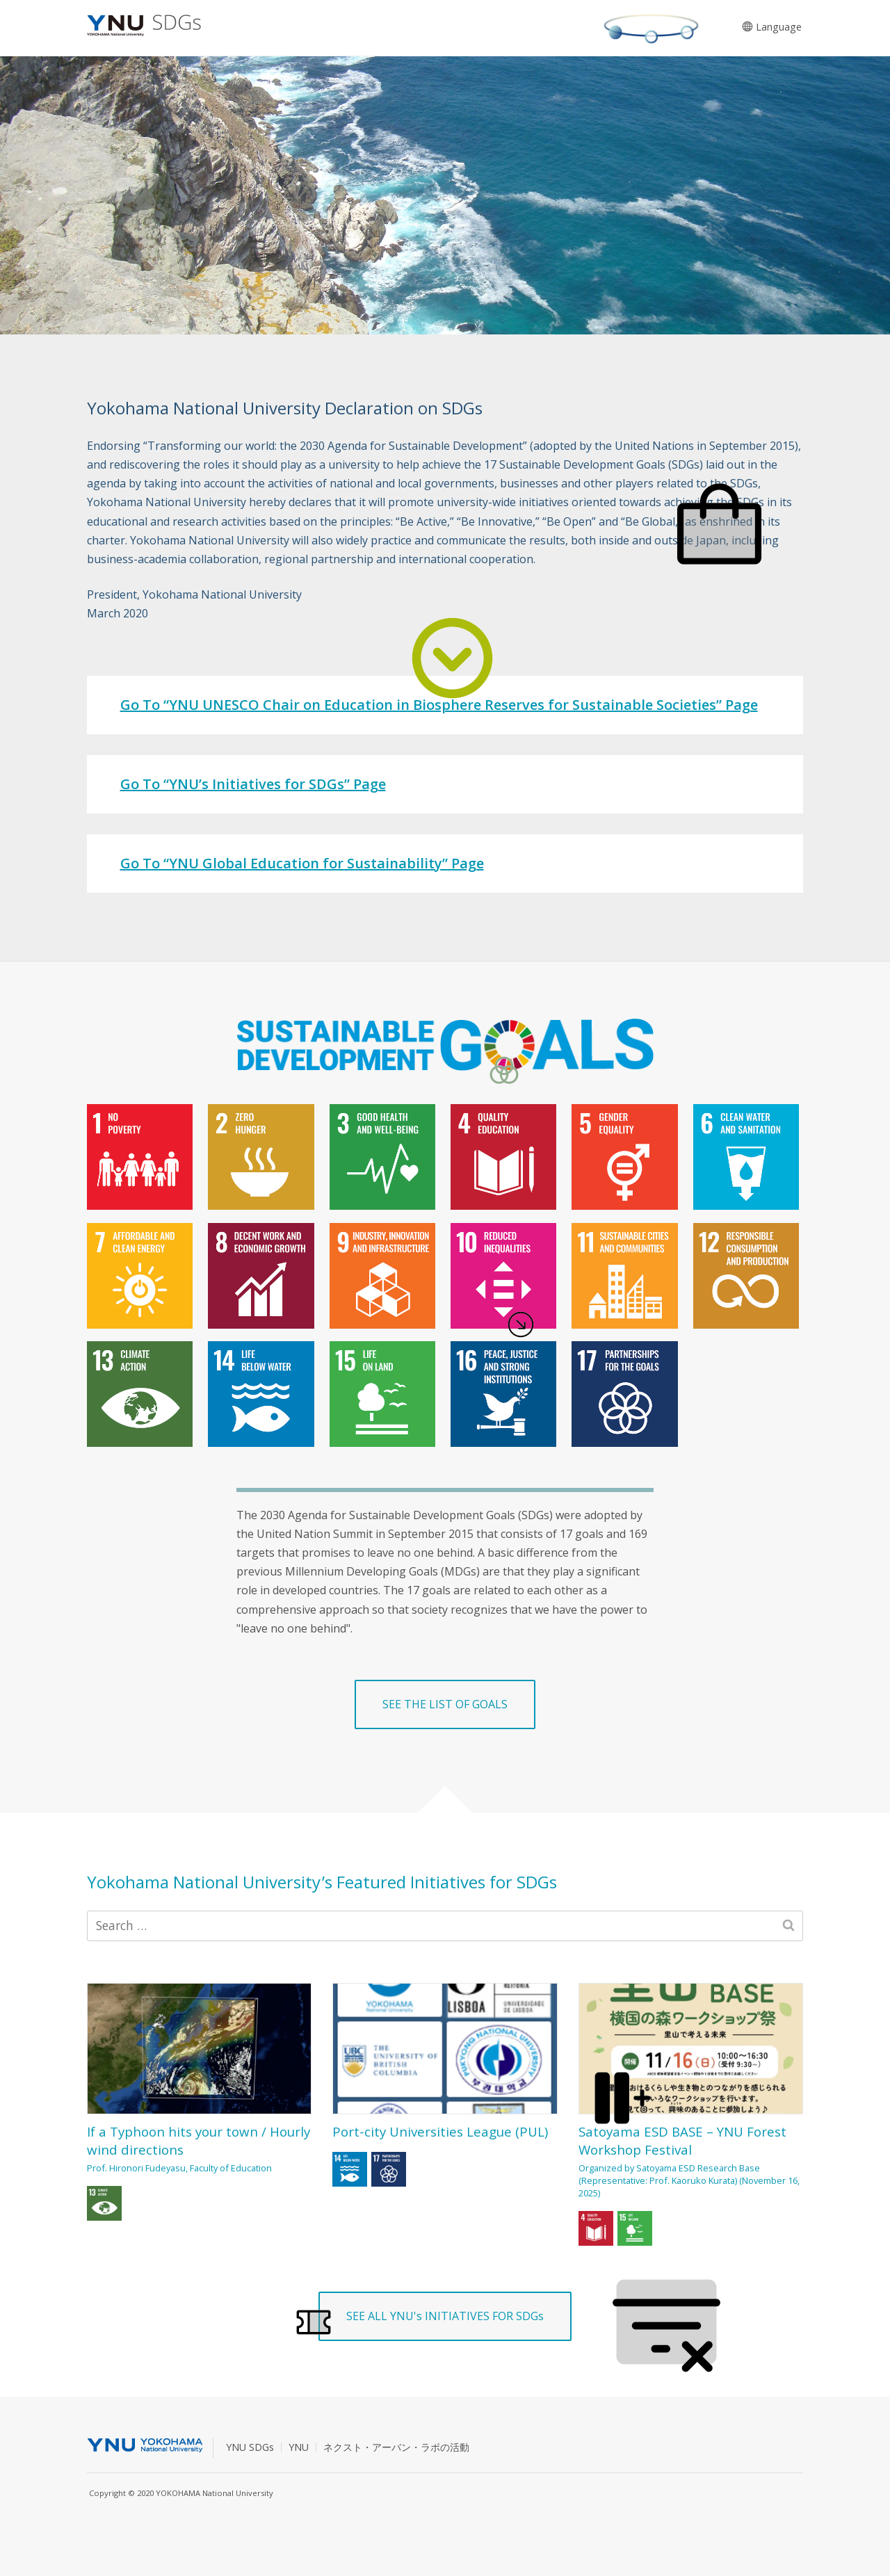  I want to click on add a new column to the right, so click(618, 2098).